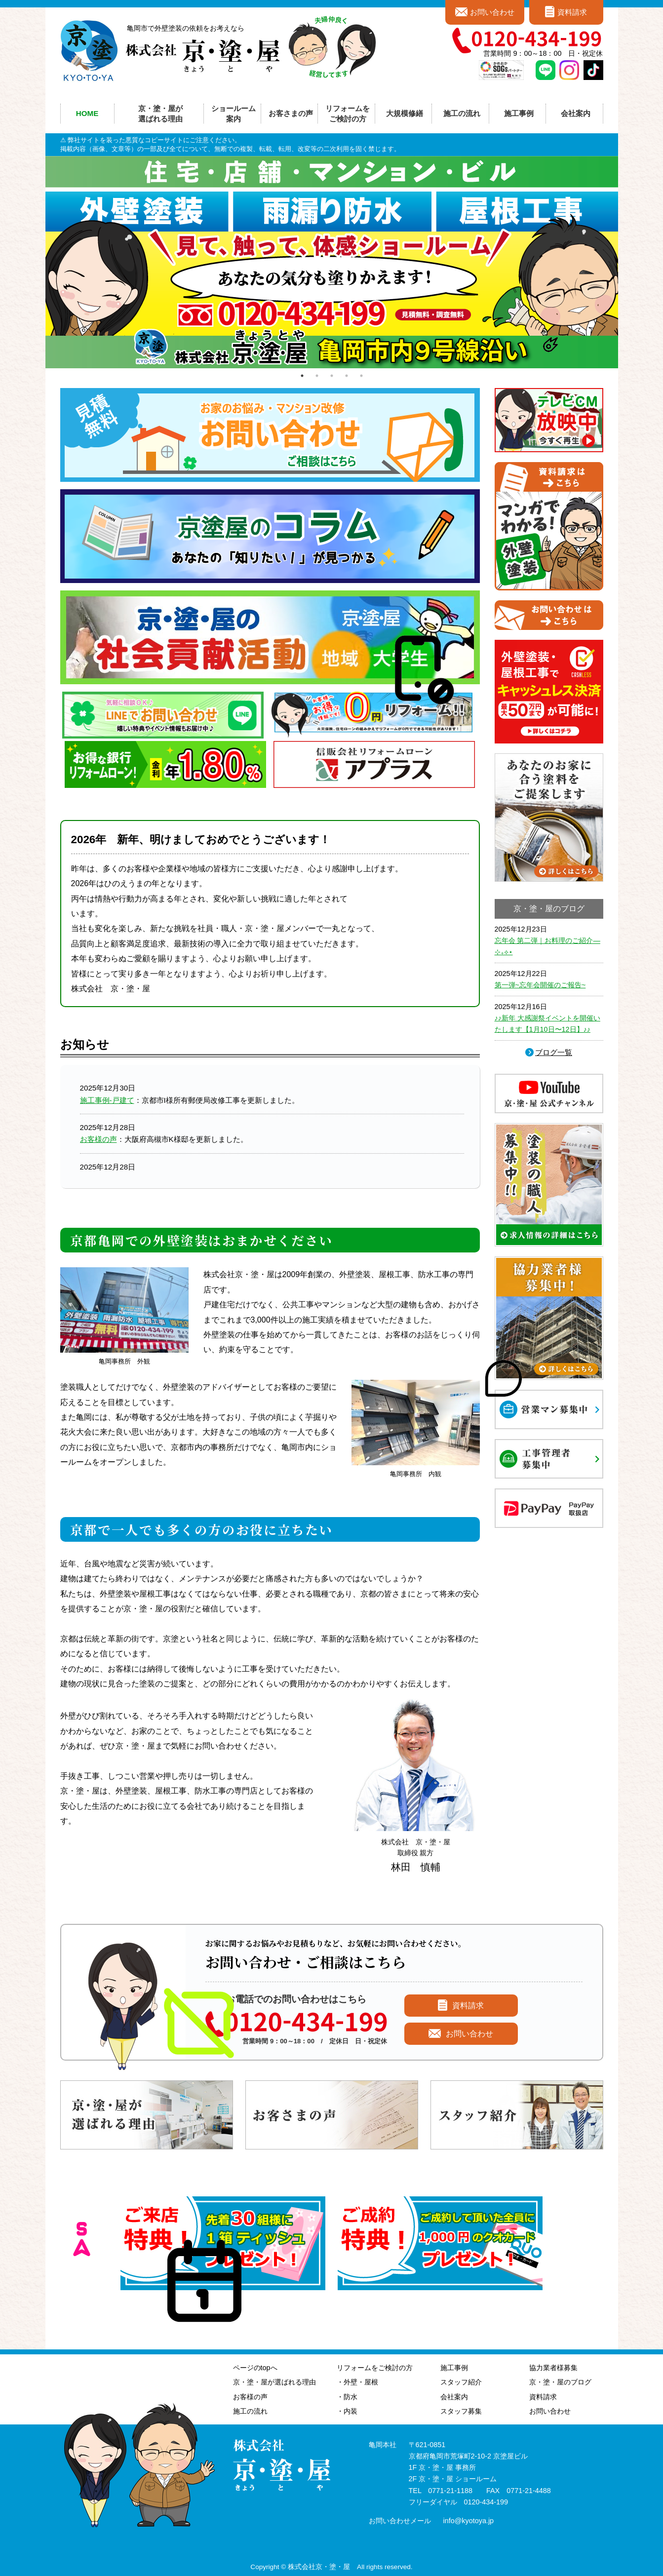 This screenshot has height=2576, width=663. What do you see at coordinates (204, 2281) in the screenshot?
I see `view or open the calendar` at bounding box center [204, 2281].